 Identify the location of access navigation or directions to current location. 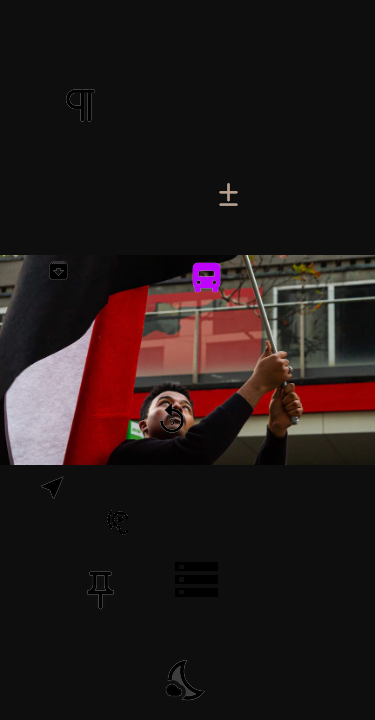
(52, 487).